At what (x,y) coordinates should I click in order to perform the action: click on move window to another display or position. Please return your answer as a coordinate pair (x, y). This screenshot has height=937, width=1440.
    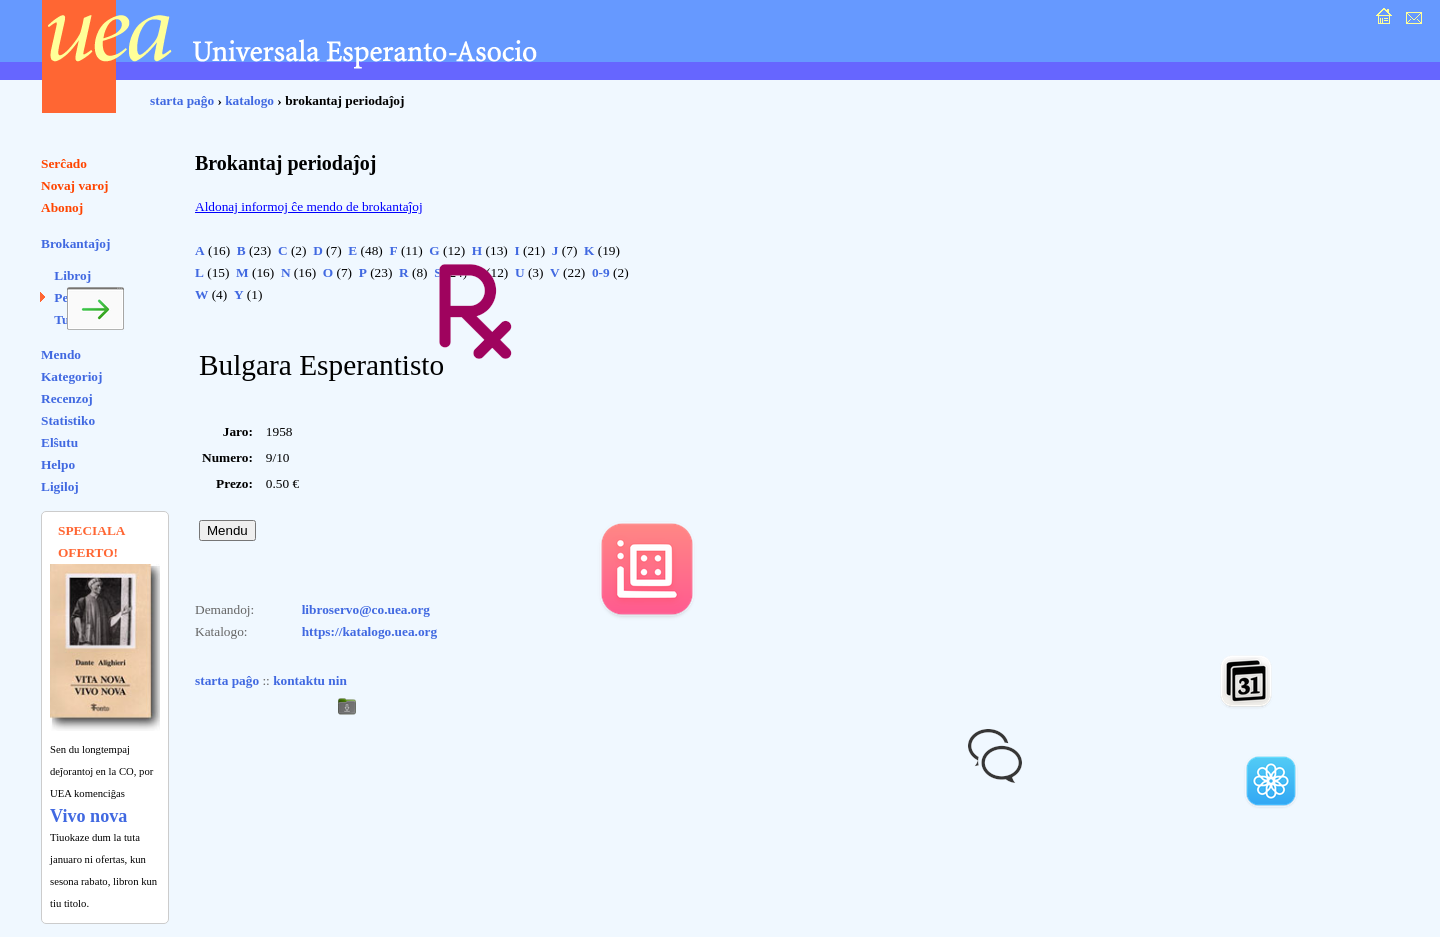
    Looking at the image, I should click on (95, 308).